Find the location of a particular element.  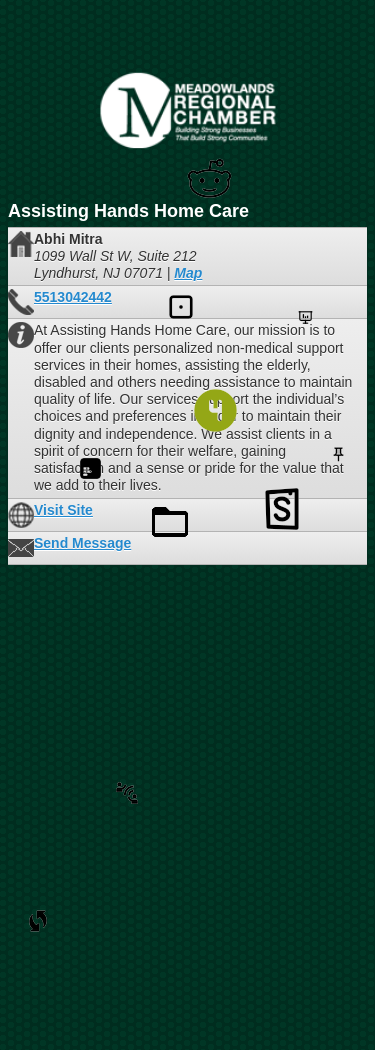

connect with others remotely is located at coordinates (127, 793).